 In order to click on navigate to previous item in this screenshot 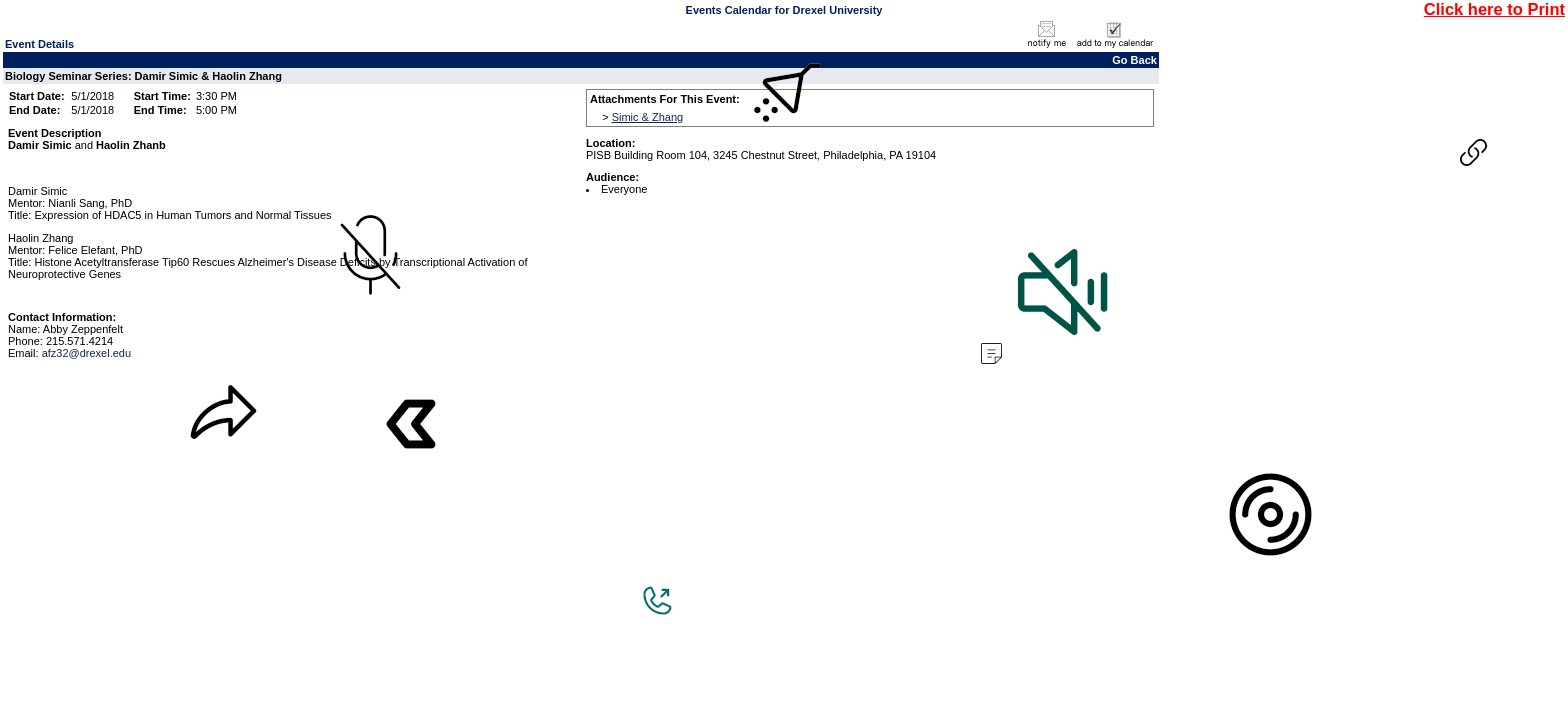, I will do `click(411, 424)`.